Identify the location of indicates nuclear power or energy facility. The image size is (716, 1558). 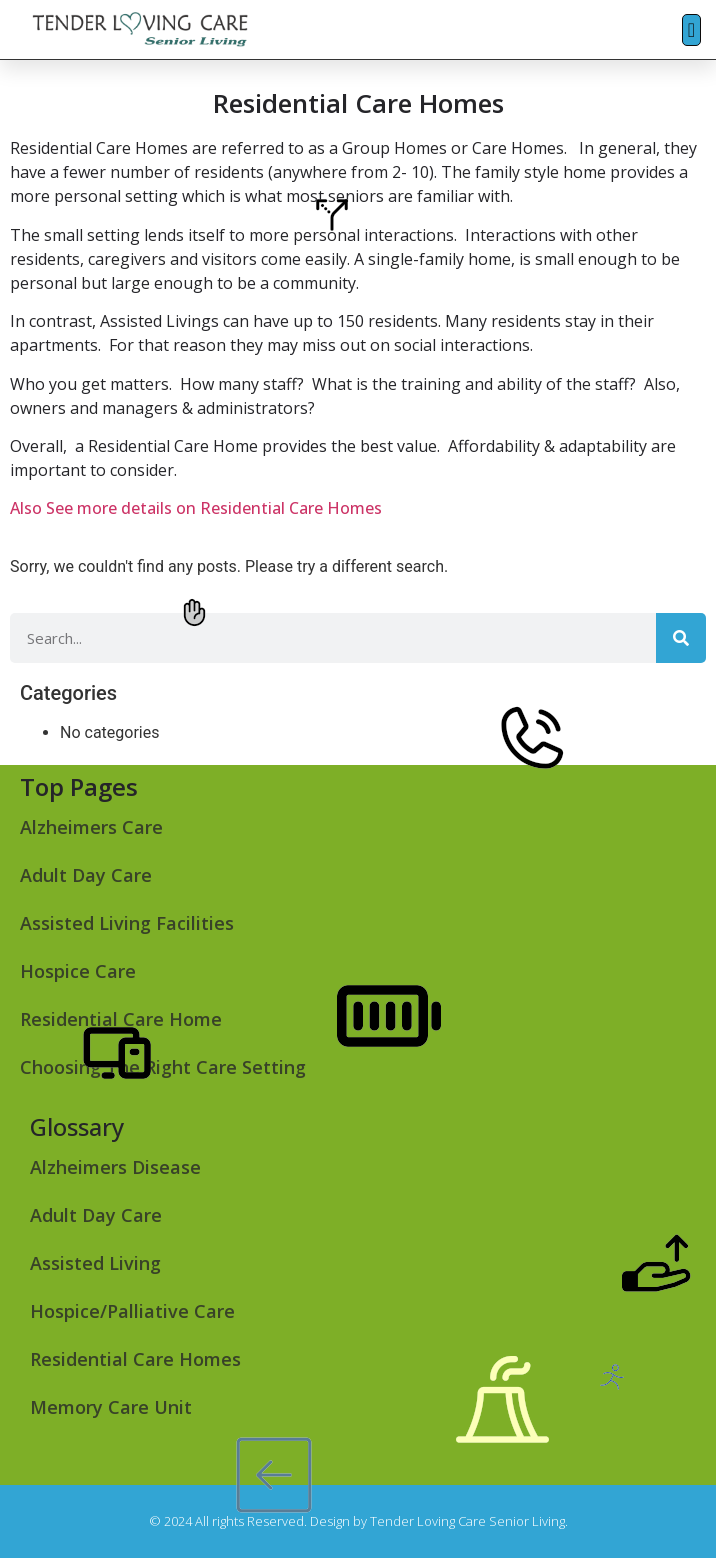
(502, 1405).